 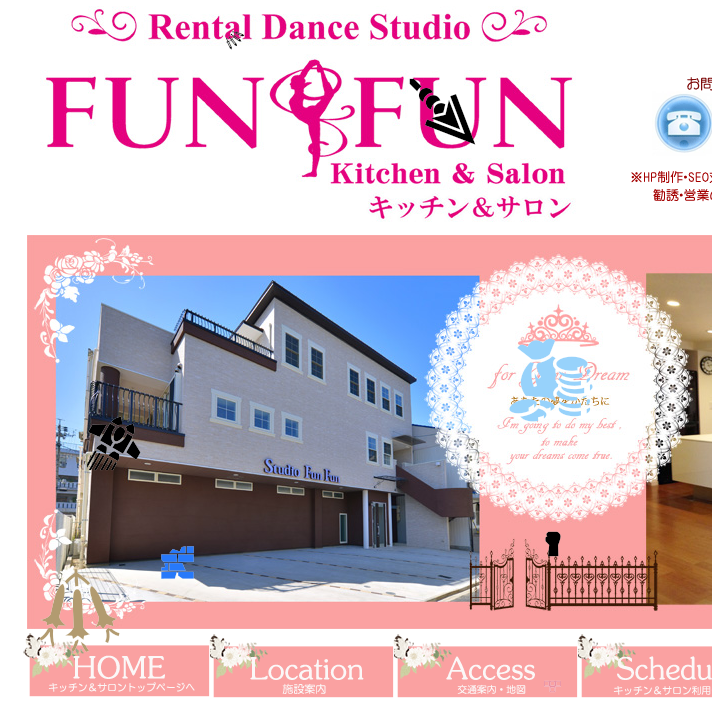 What do you see at coordinates (442, 111) in the screenshot?
I see `select arrow or projectile type in archery game` at bounding box center [442, 111].